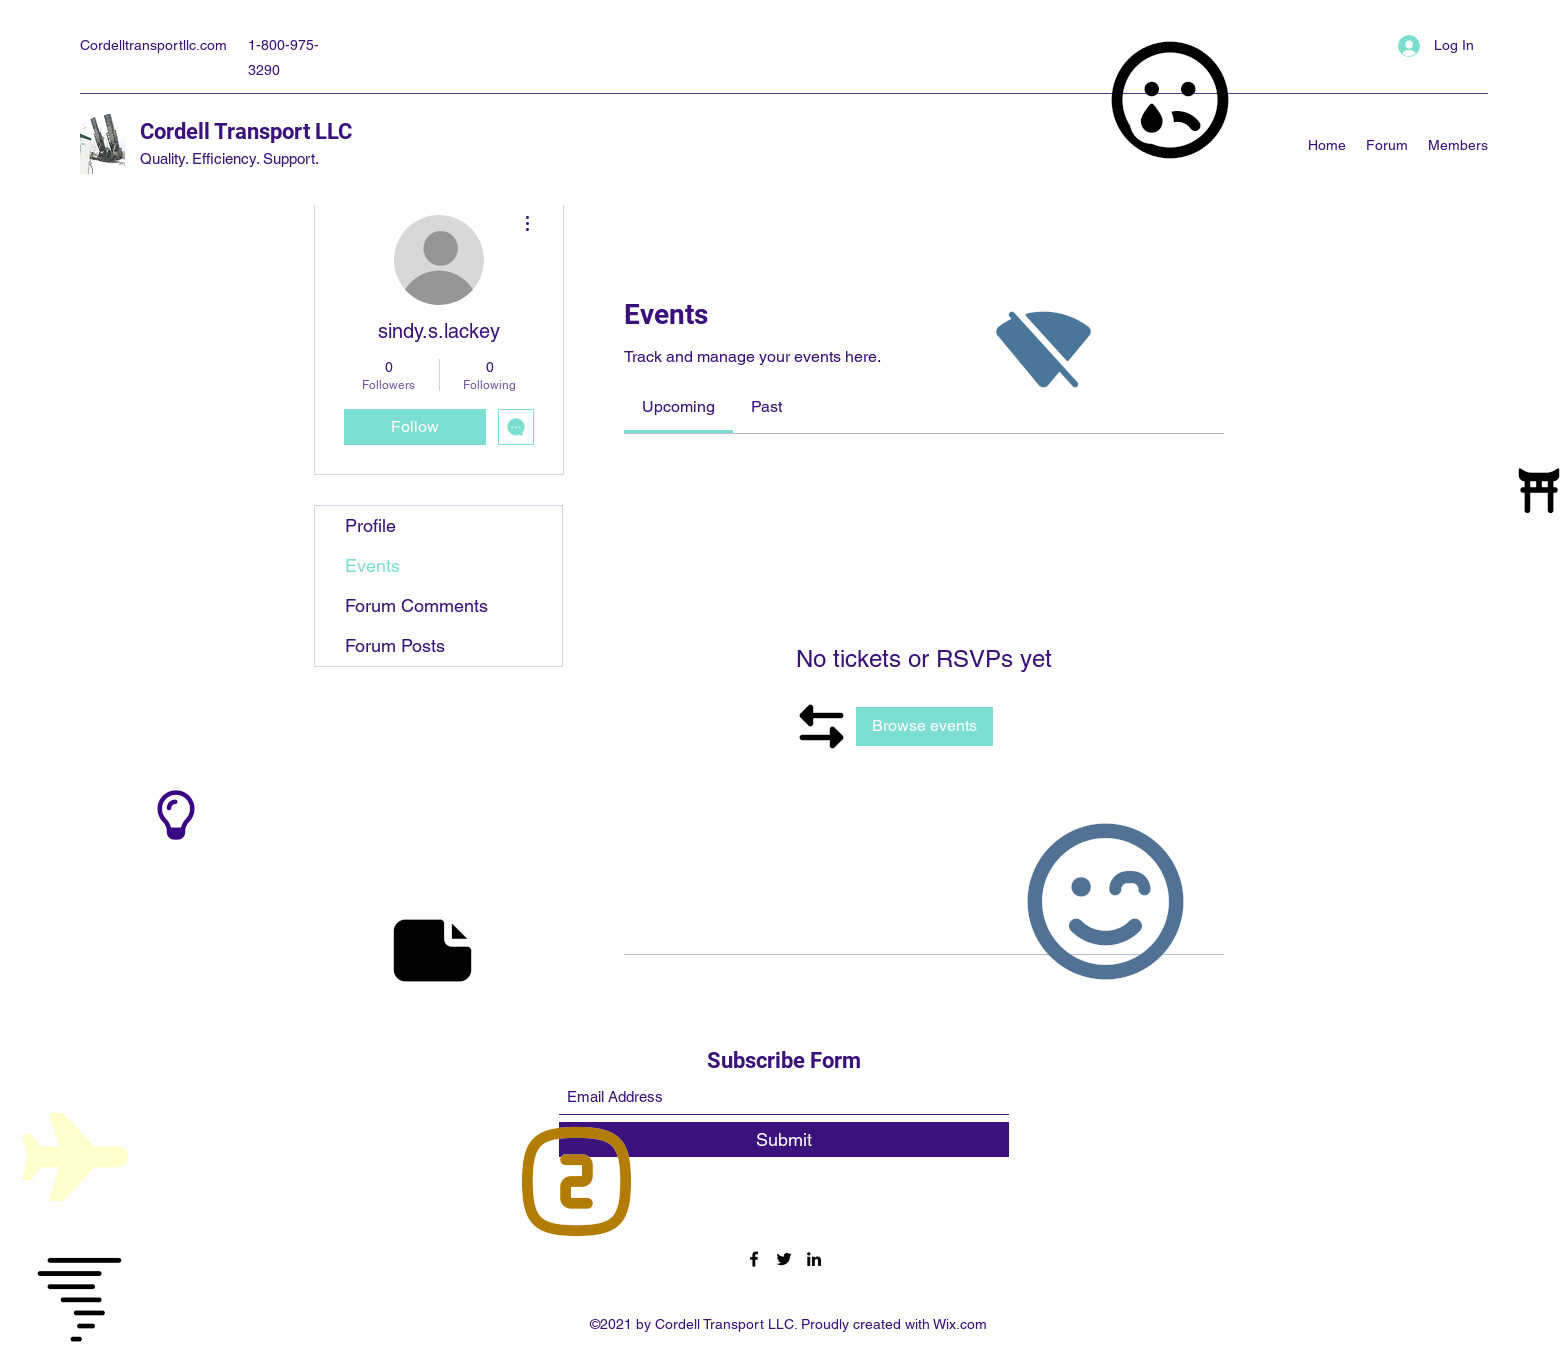 The image size is (1568, 1364). Describe the element at coordinates (1105, 901) in the screenshot. I see `insert a winking emoji or emoticon` at that location.